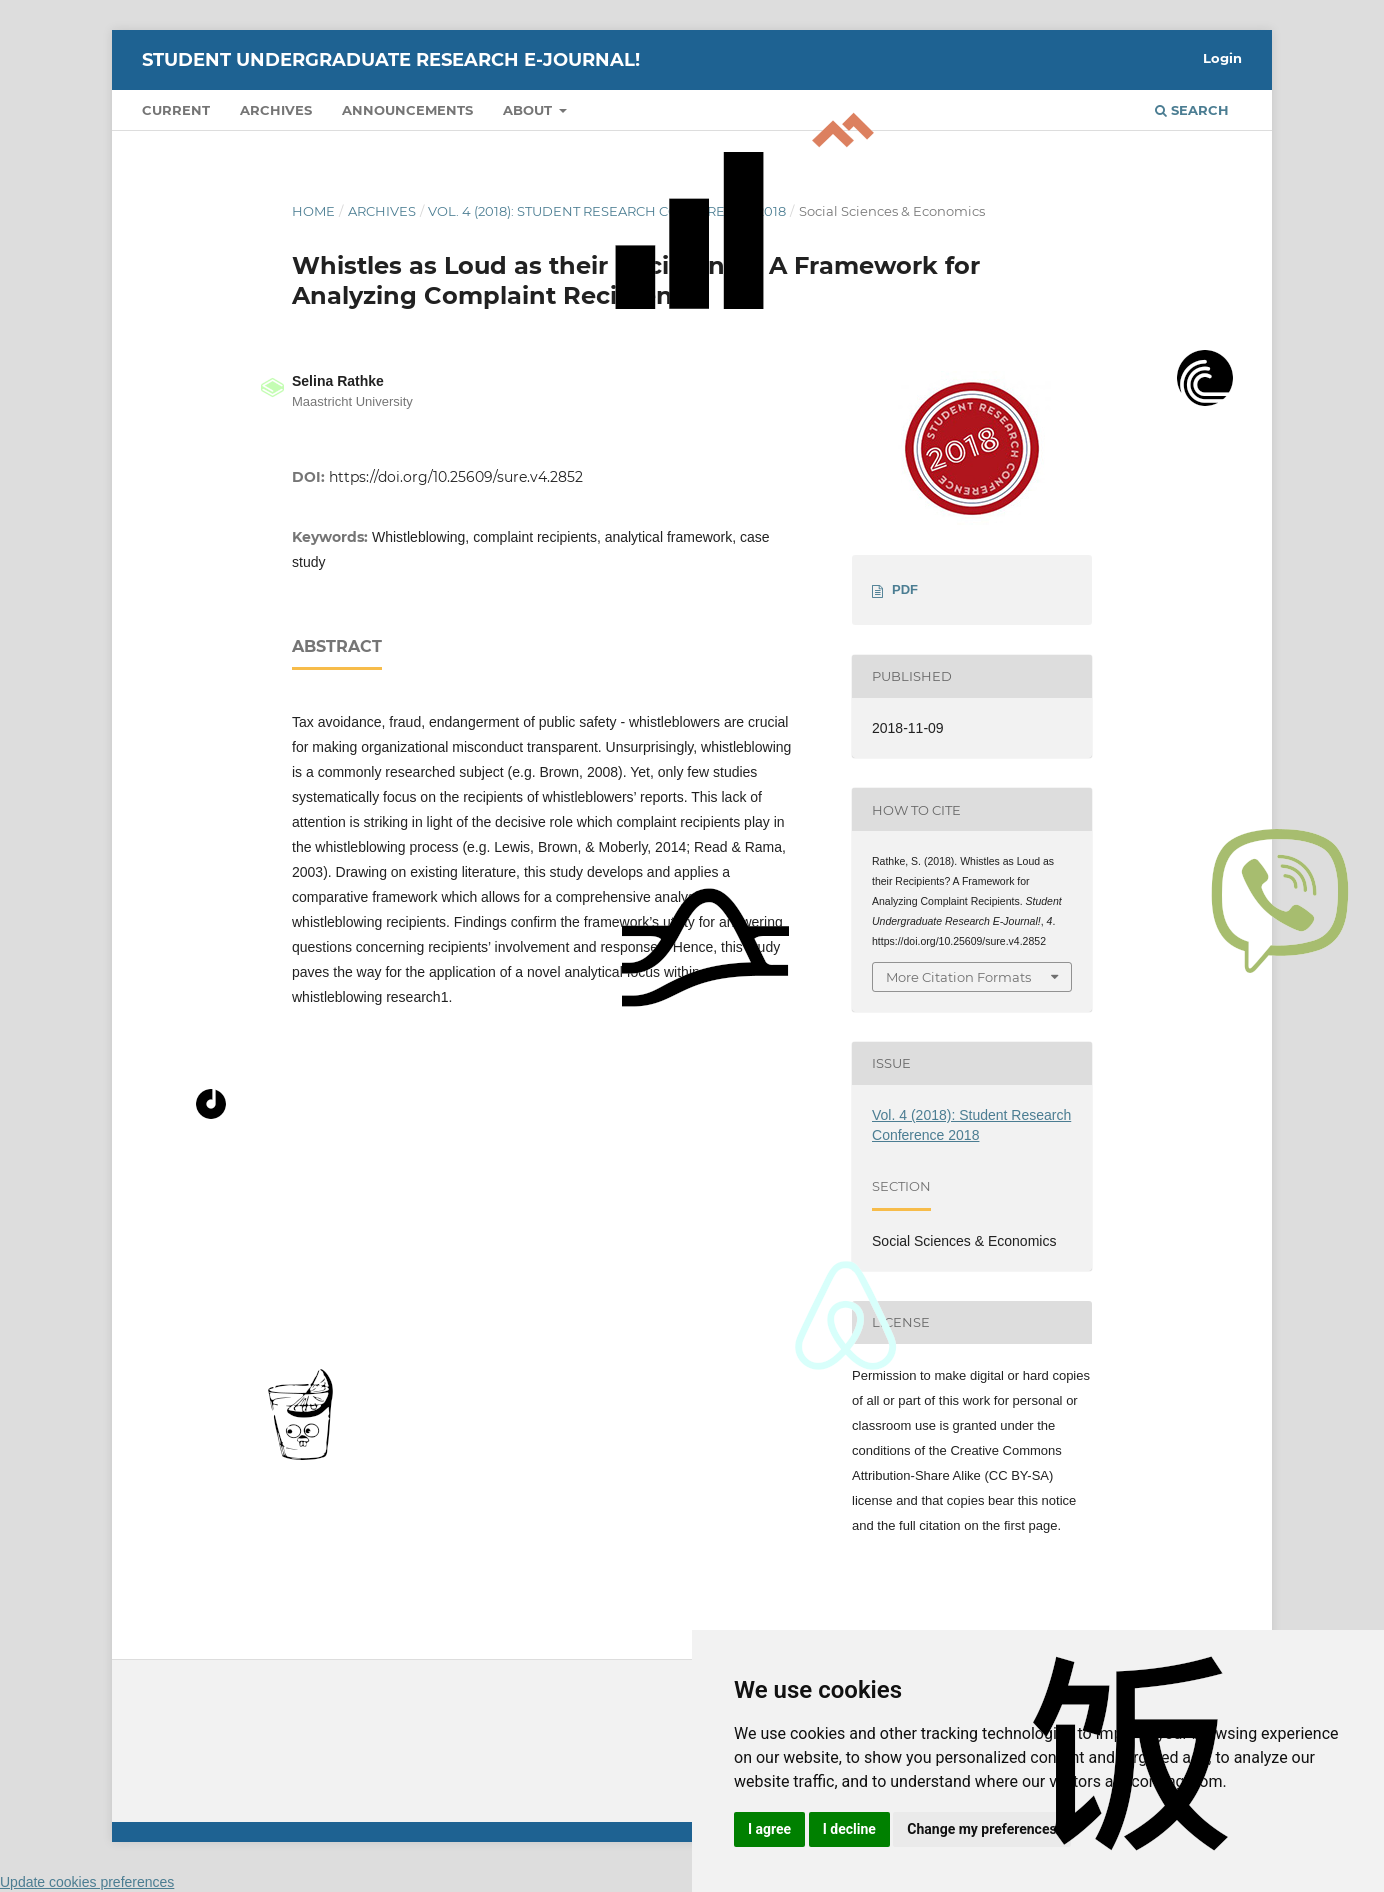  Describe the element at coordinates (1130, 1753) in the screenshot. I see `open Fanfou social media app` at that location.